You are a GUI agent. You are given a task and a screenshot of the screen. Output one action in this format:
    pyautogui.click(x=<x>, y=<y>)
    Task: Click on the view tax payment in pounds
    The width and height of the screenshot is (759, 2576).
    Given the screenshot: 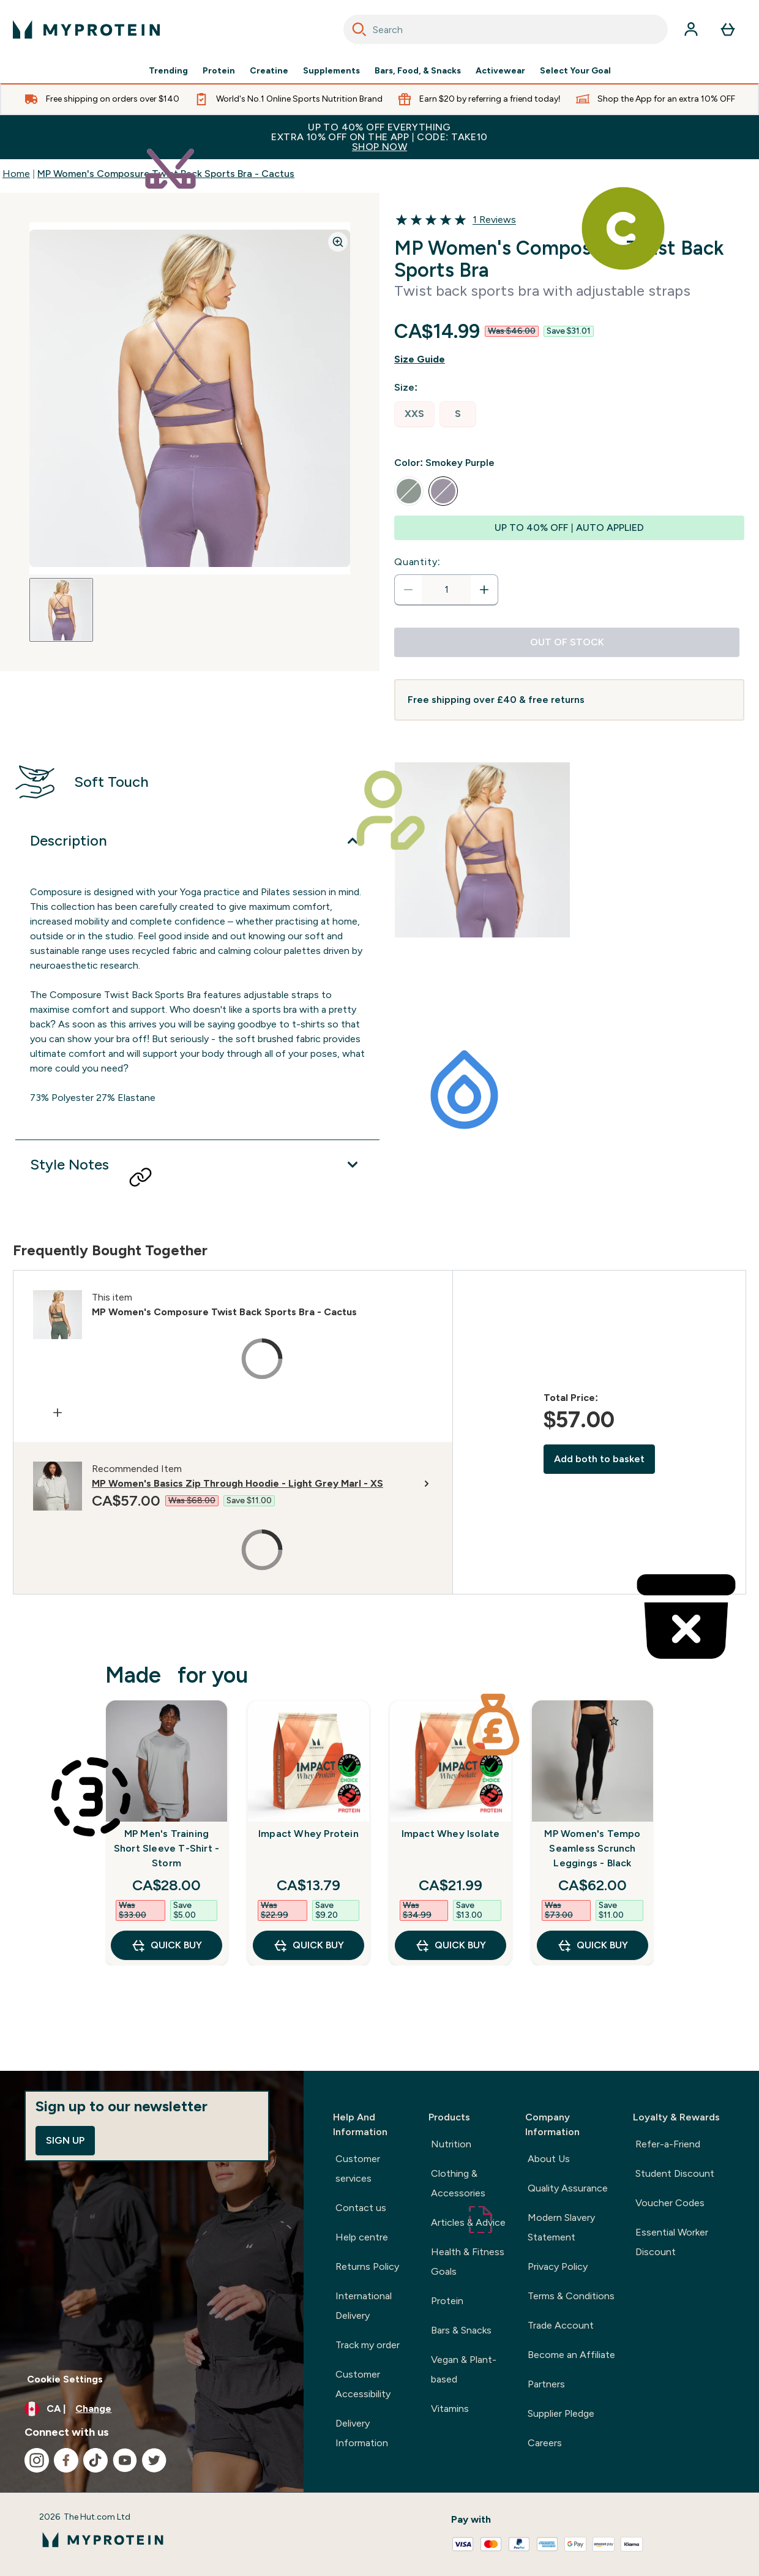 What is the action you would take?
    pyautogui.click(x=493, y=1724)
    